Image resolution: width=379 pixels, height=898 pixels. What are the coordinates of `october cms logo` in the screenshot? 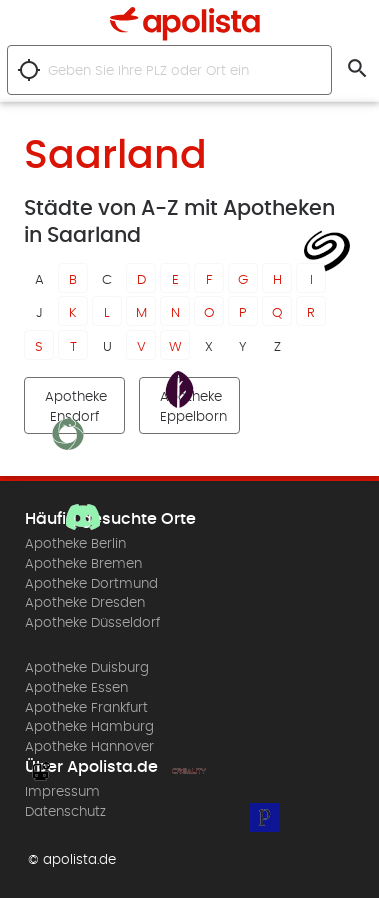 It's located at (179, 389).